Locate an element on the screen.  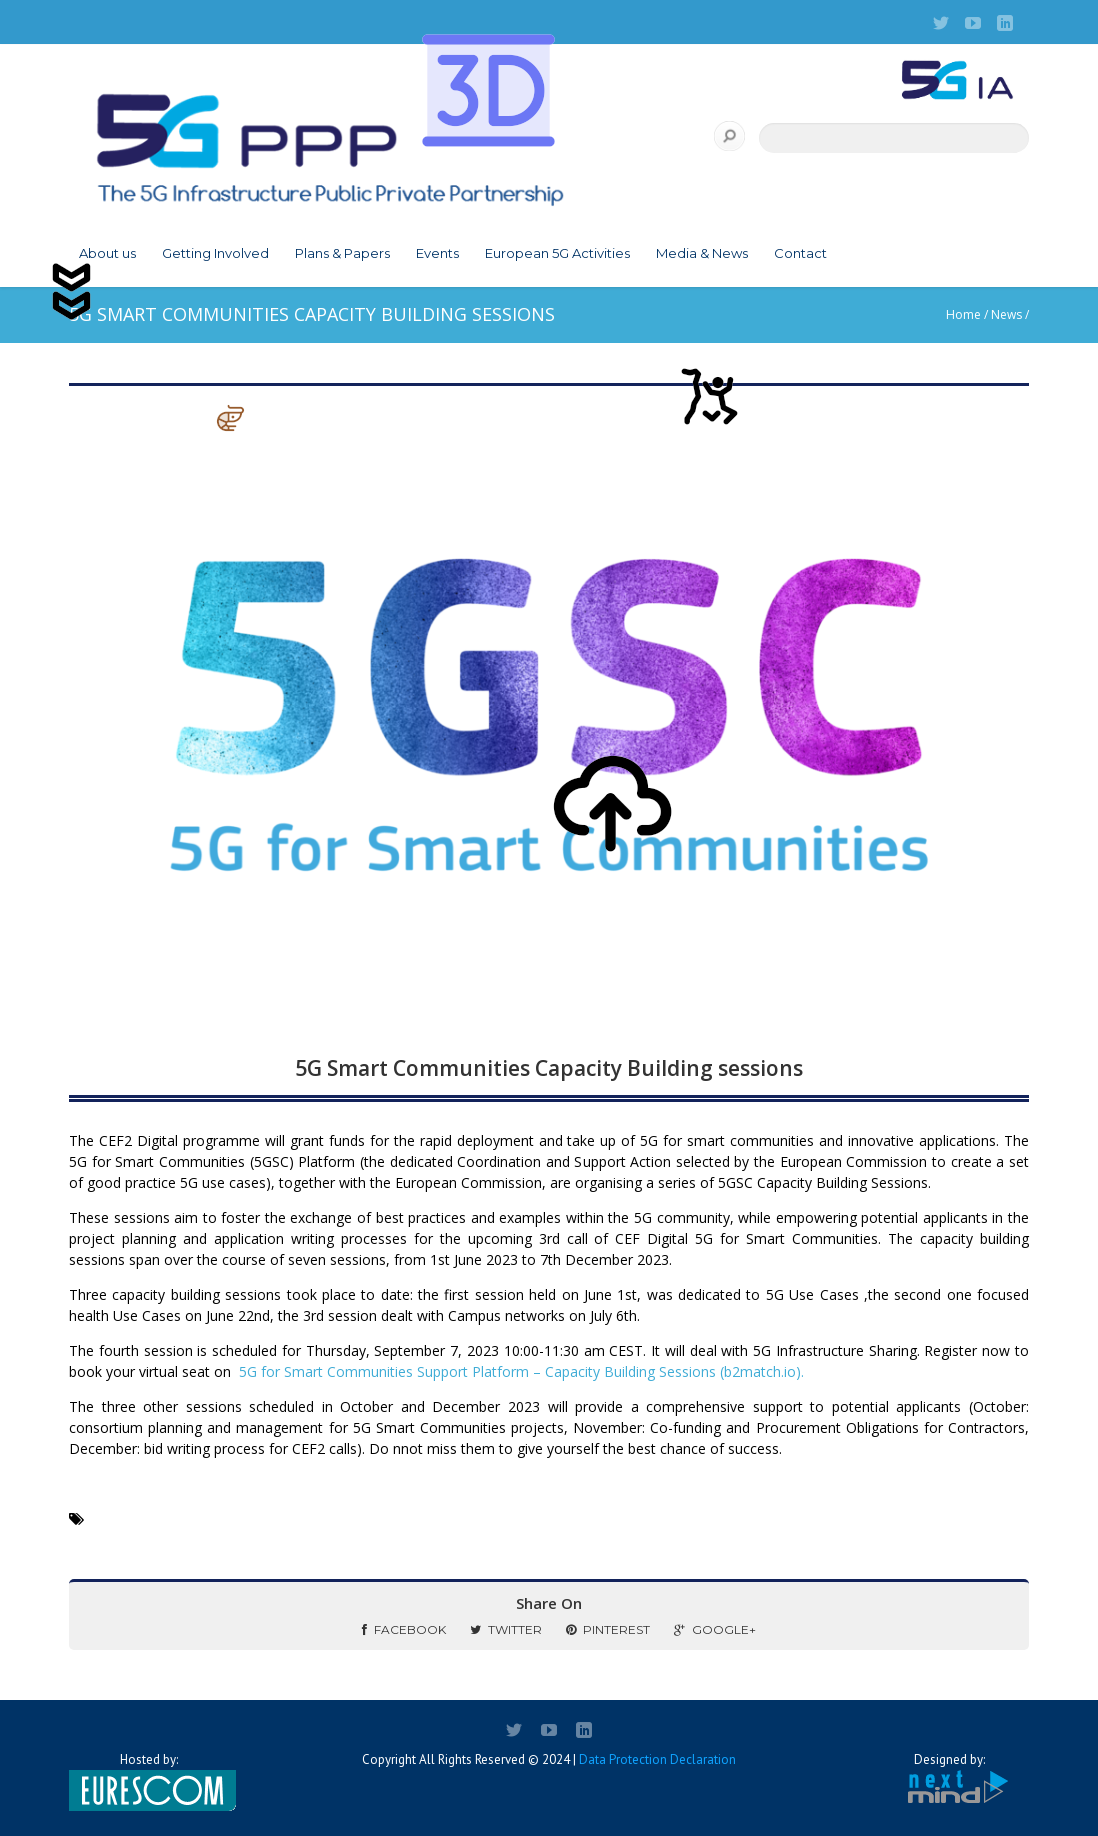
upload file to cloud storage is located at coordinates (610, 798).